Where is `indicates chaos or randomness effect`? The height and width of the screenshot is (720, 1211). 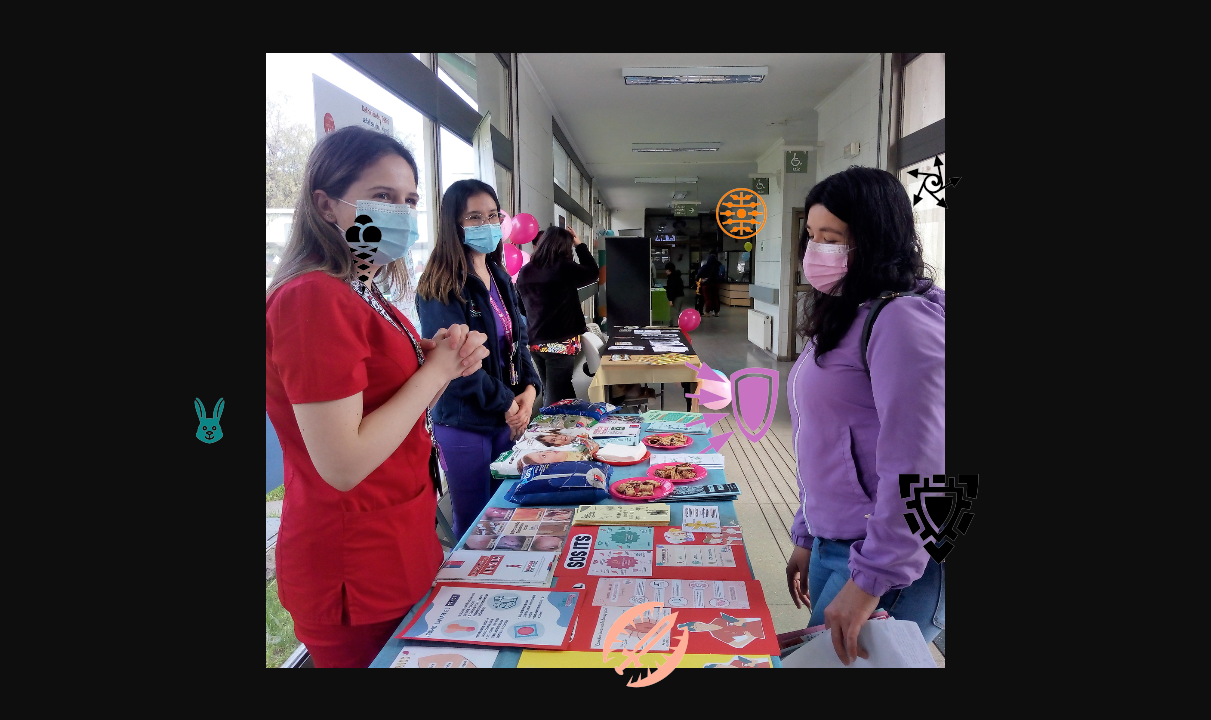 indicates chaos or randomness effect is located at coordinates (934, 182).